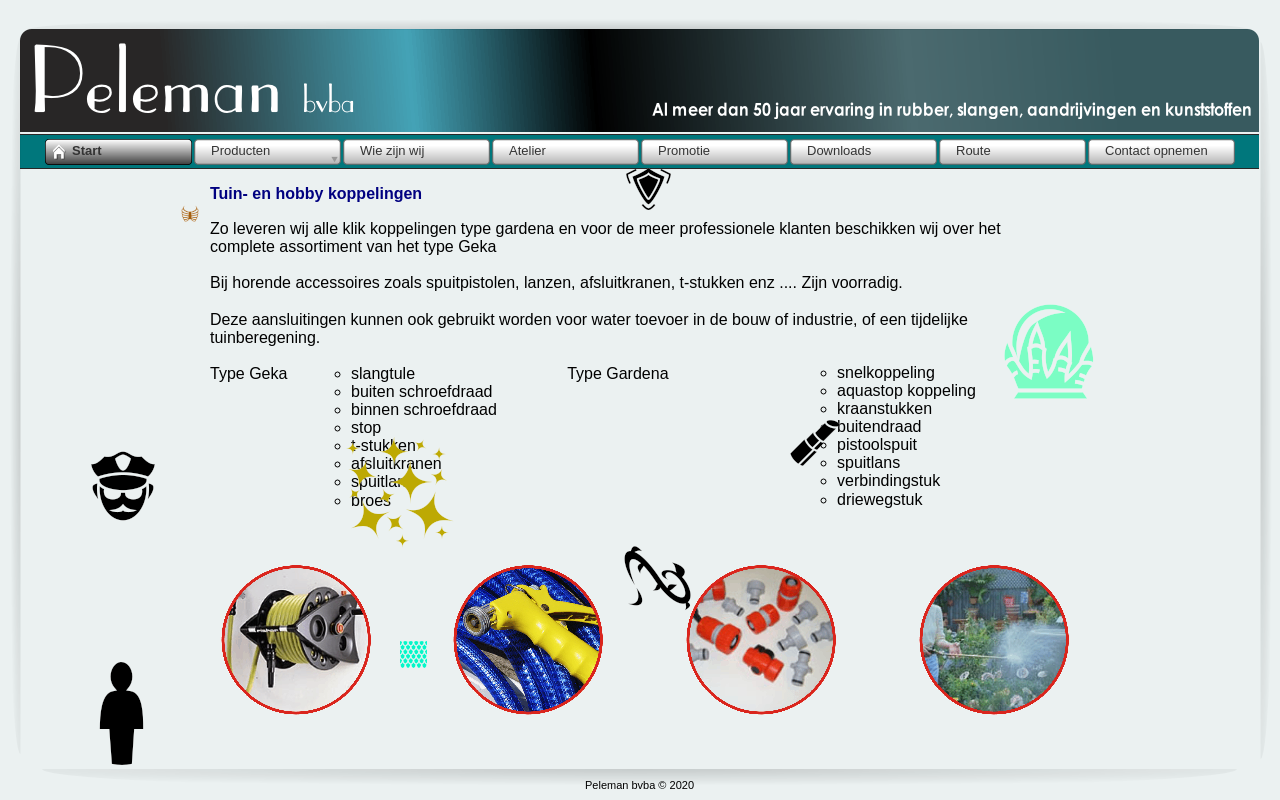 Image resolution: width=1280 pixels, height=800 pixels. Describe the element at coordinates (398, 491) in the screenshot. I see `indicates magic or special ability activation` at that location.